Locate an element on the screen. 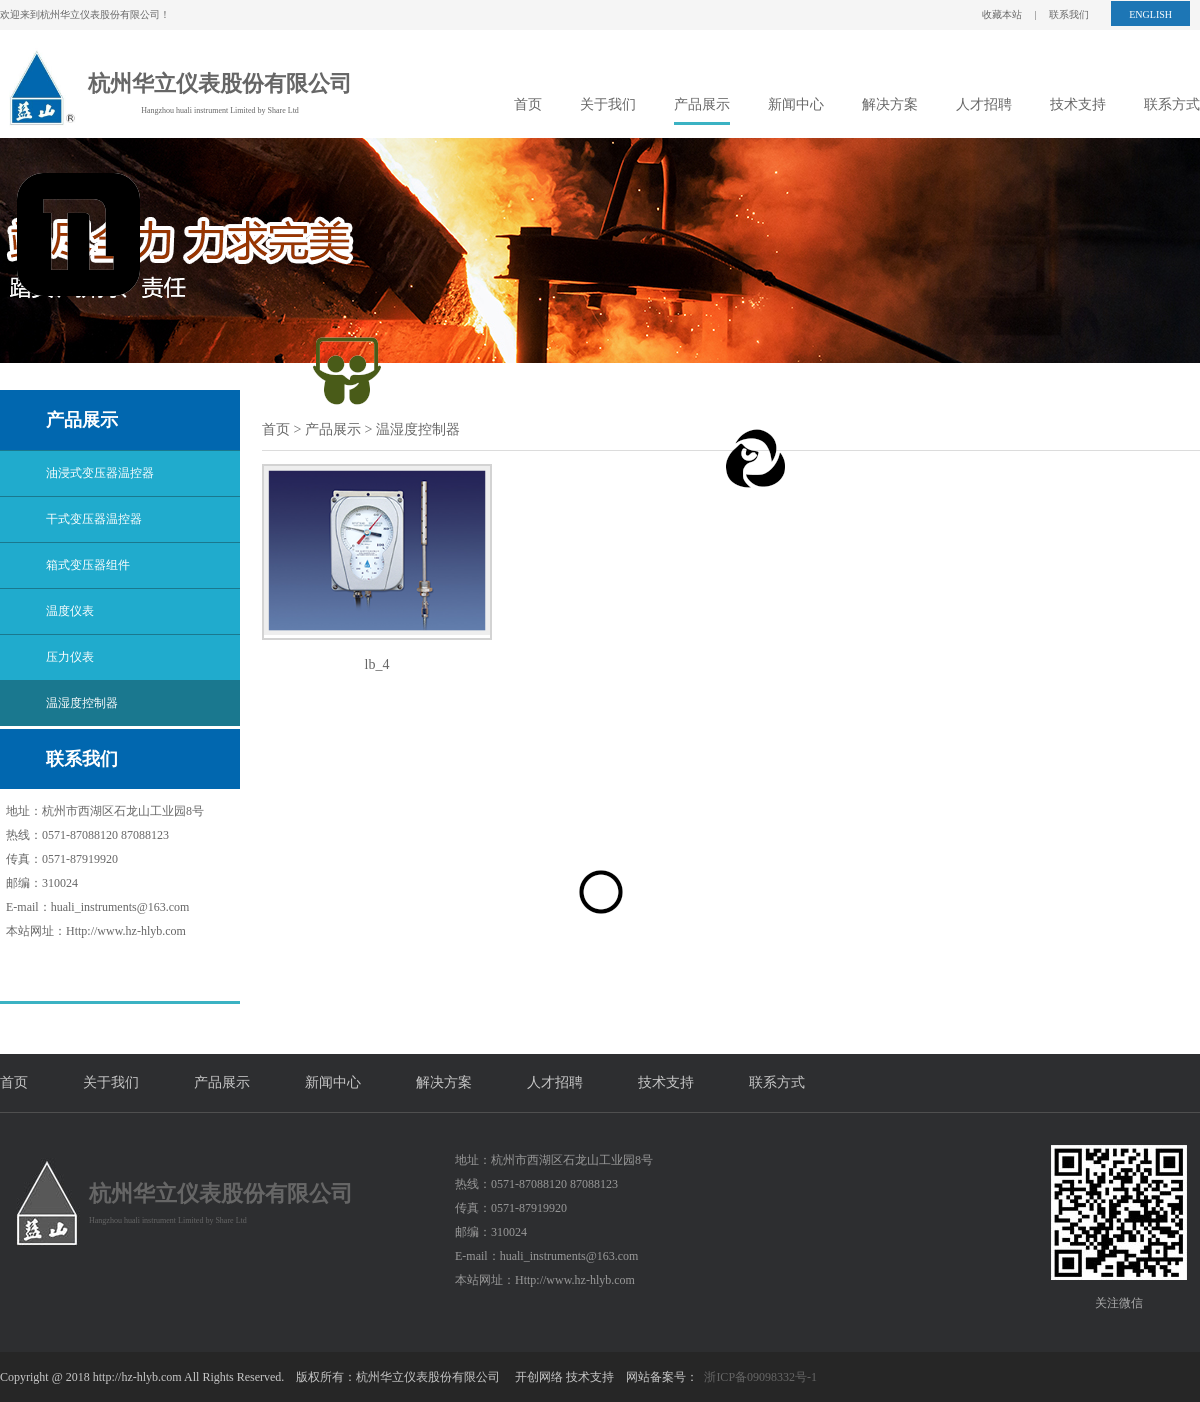 This screenshot has height=1402, width=1200. FerretDB brand logo is located at coordinates (755, 458).